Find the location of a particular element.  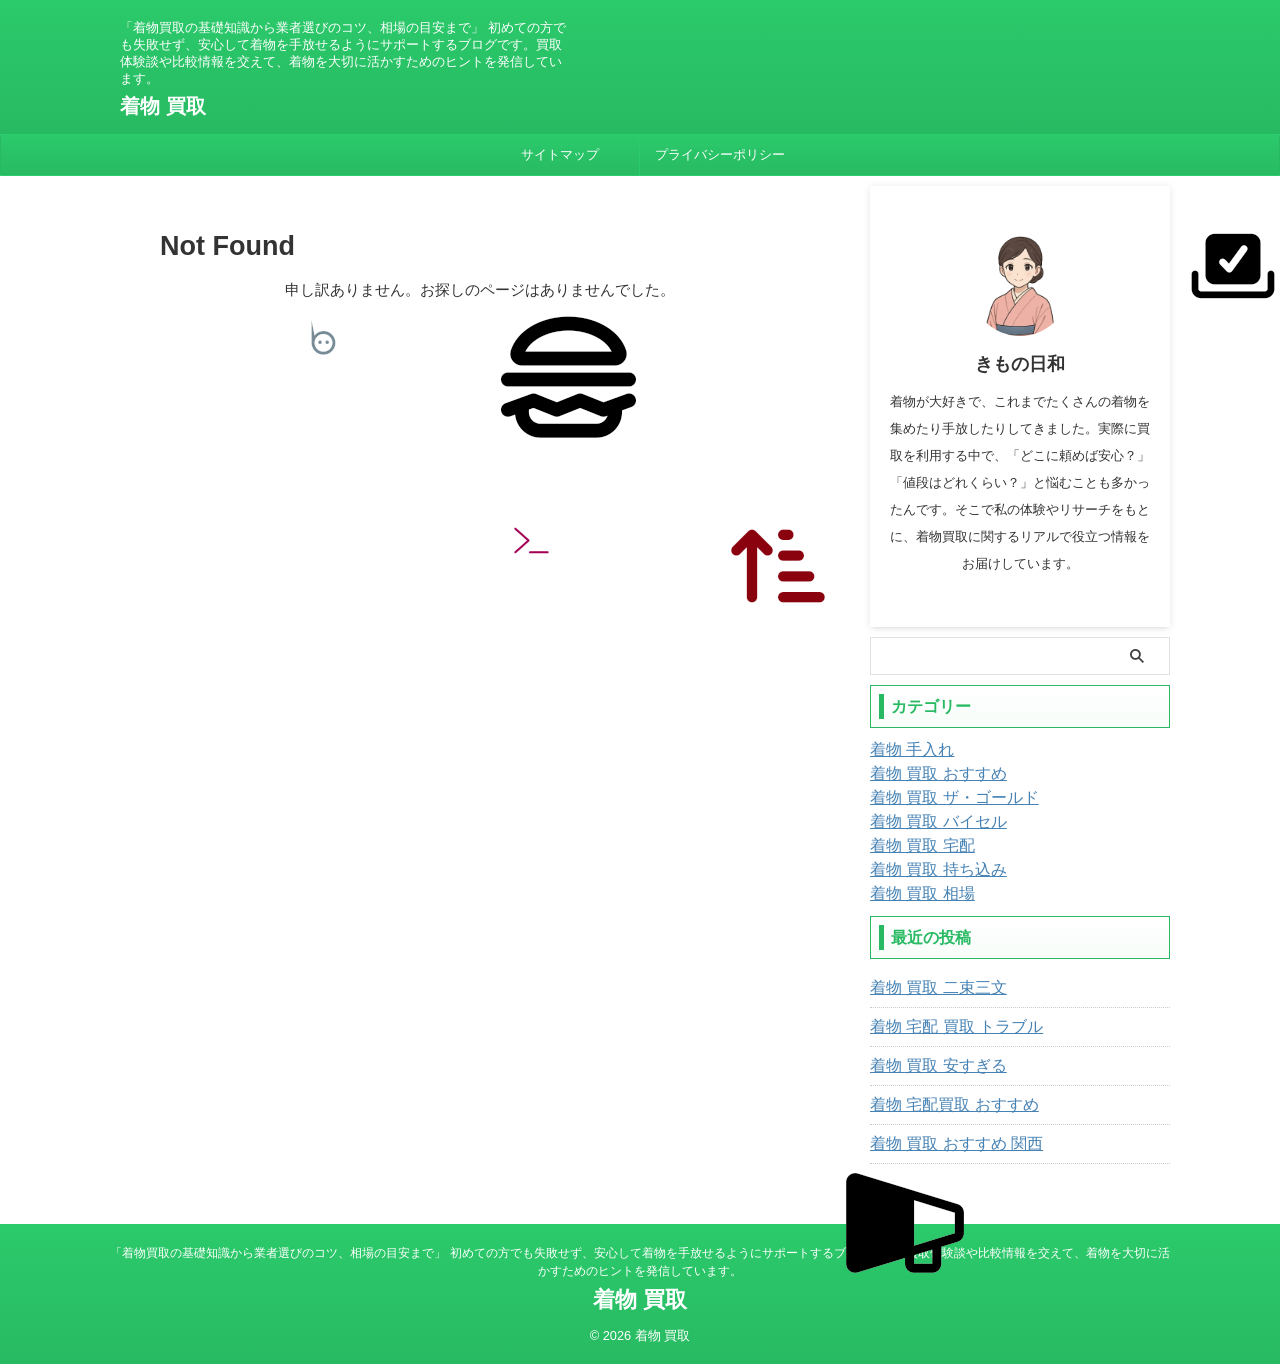

sort items in ascending order is located at coordinates (778, 566).